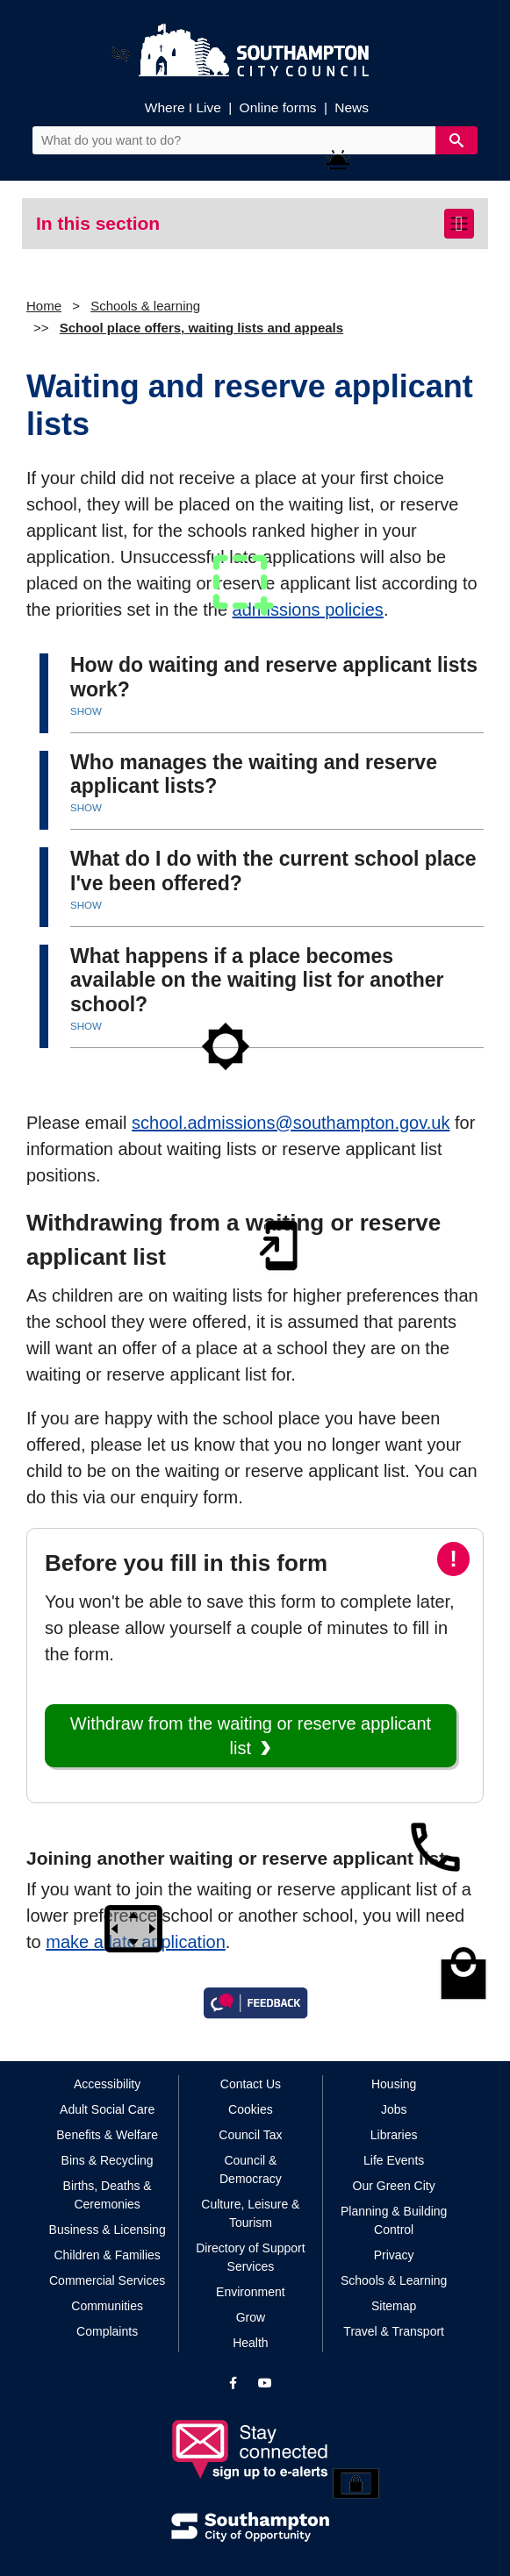 This screenshot has width=510, height=2576. What do you see at coordinates (226, 1046) in the screenshot?
I see `adjust screen brightness to a lower setting` at bounding box center [226, 1046].